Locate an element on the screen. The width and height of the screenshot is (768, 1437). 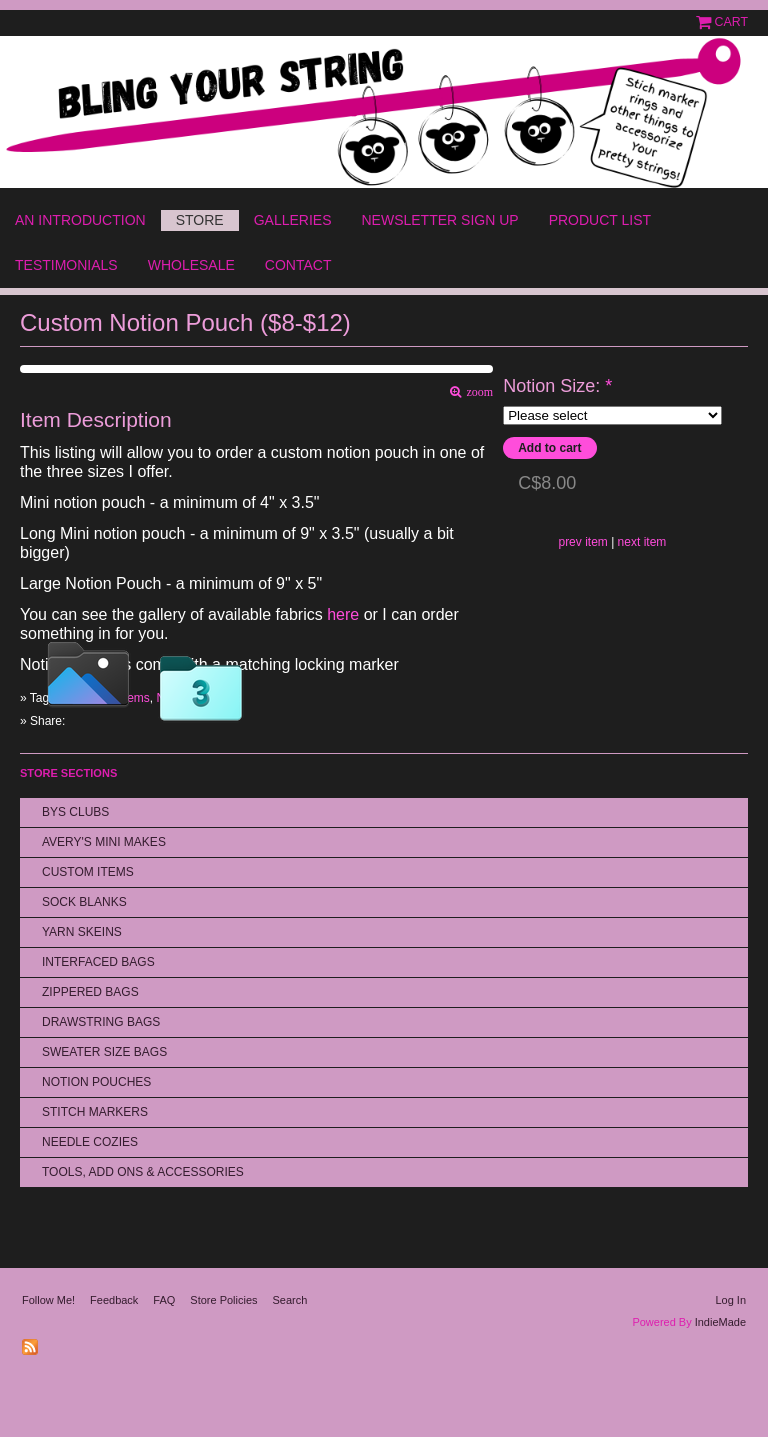
open pictures folder is located at coordinates (88, 676).